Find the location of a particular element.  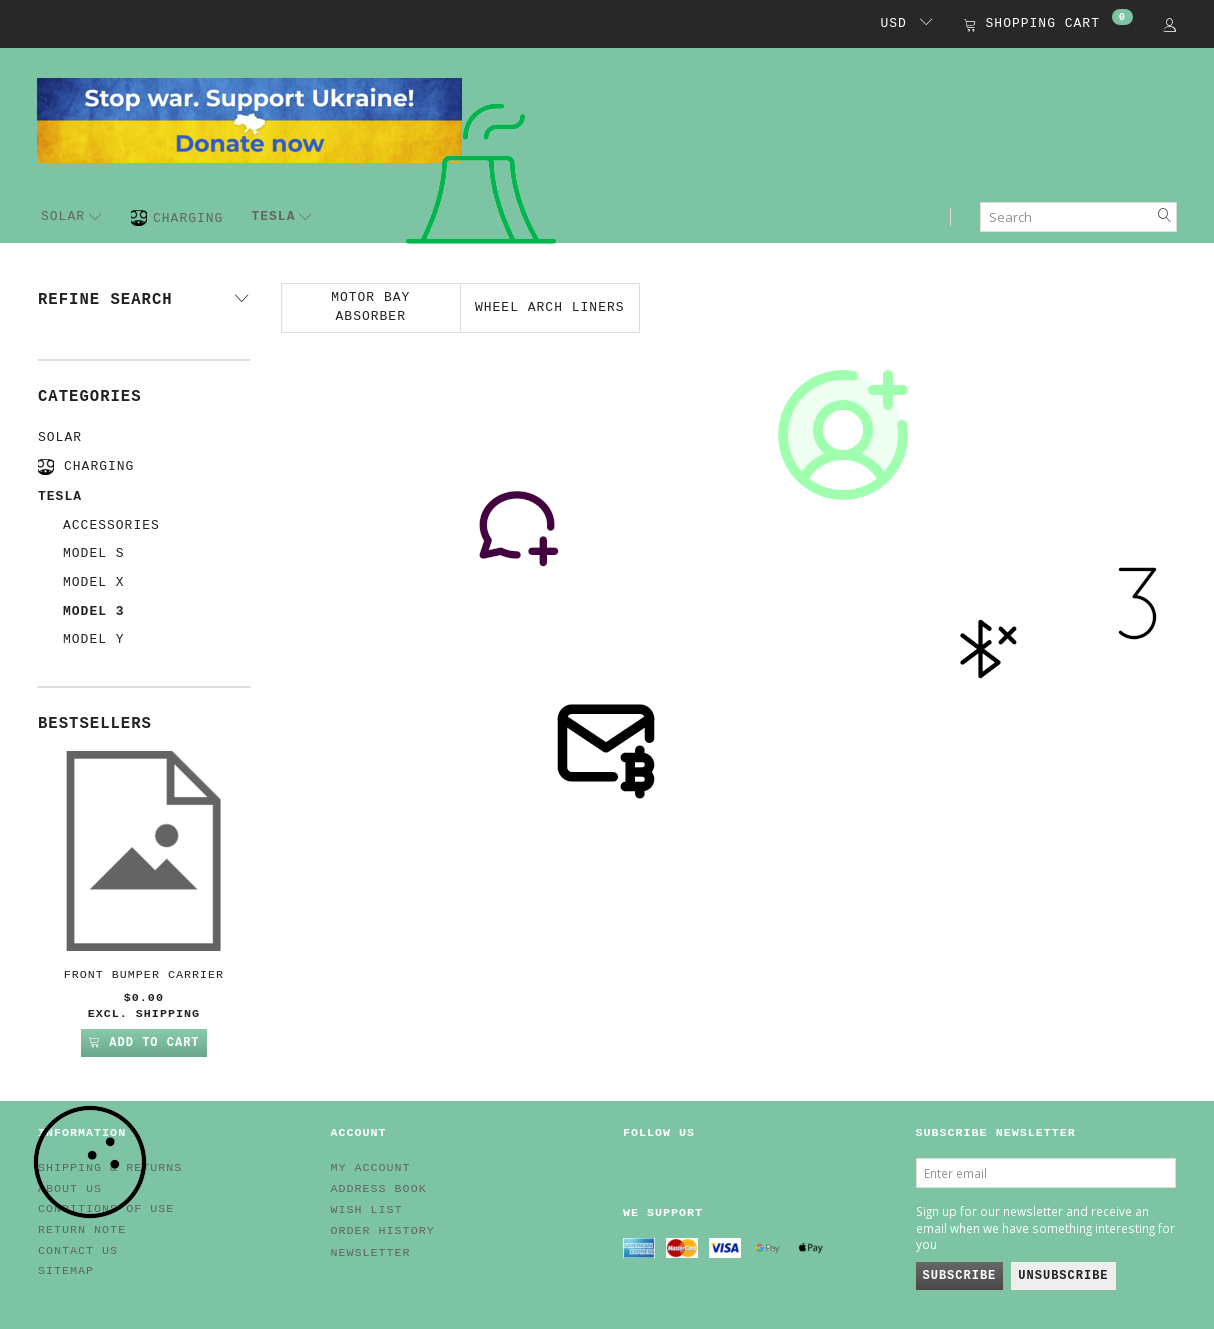

access bowling or sports games is located at coordinates (90, 1162).